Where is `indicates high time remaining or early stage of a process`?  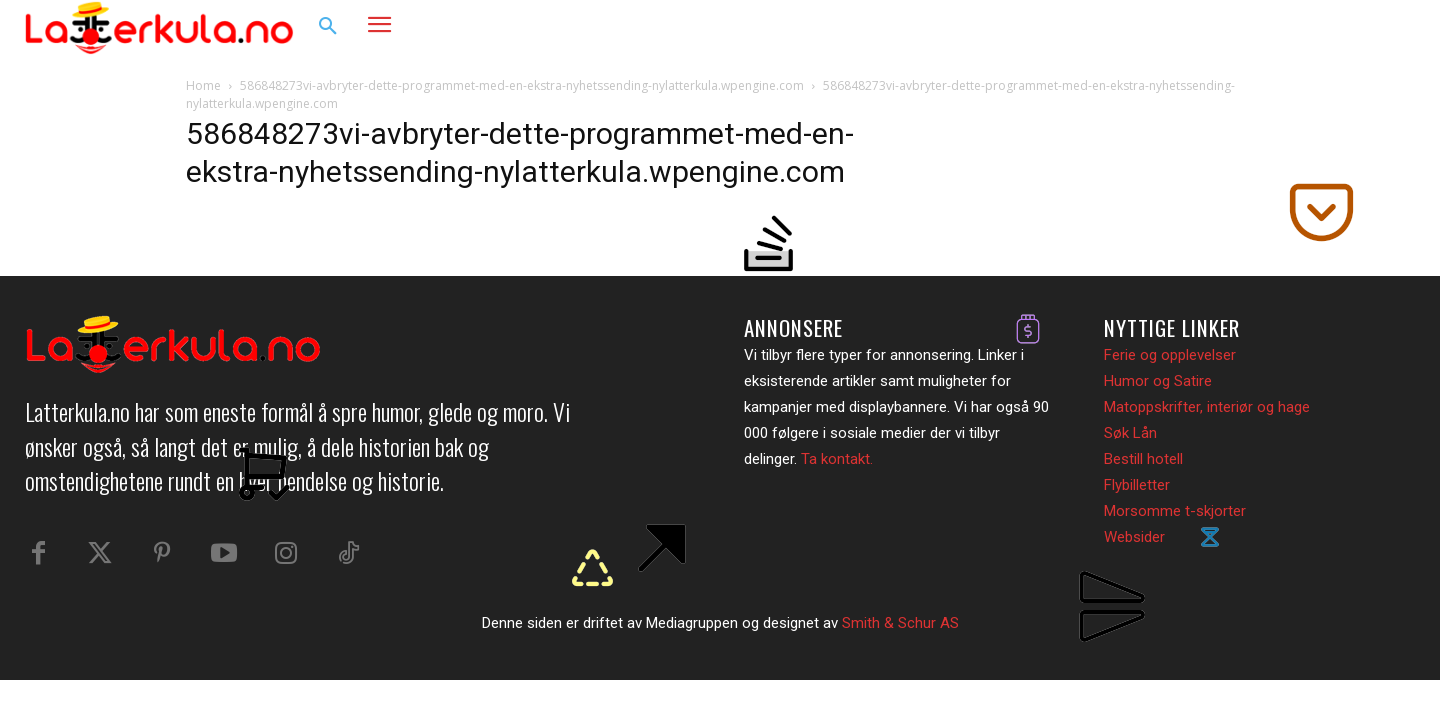 indicates high time remaining or early stage of a process is located at coordinates (1210, 537).